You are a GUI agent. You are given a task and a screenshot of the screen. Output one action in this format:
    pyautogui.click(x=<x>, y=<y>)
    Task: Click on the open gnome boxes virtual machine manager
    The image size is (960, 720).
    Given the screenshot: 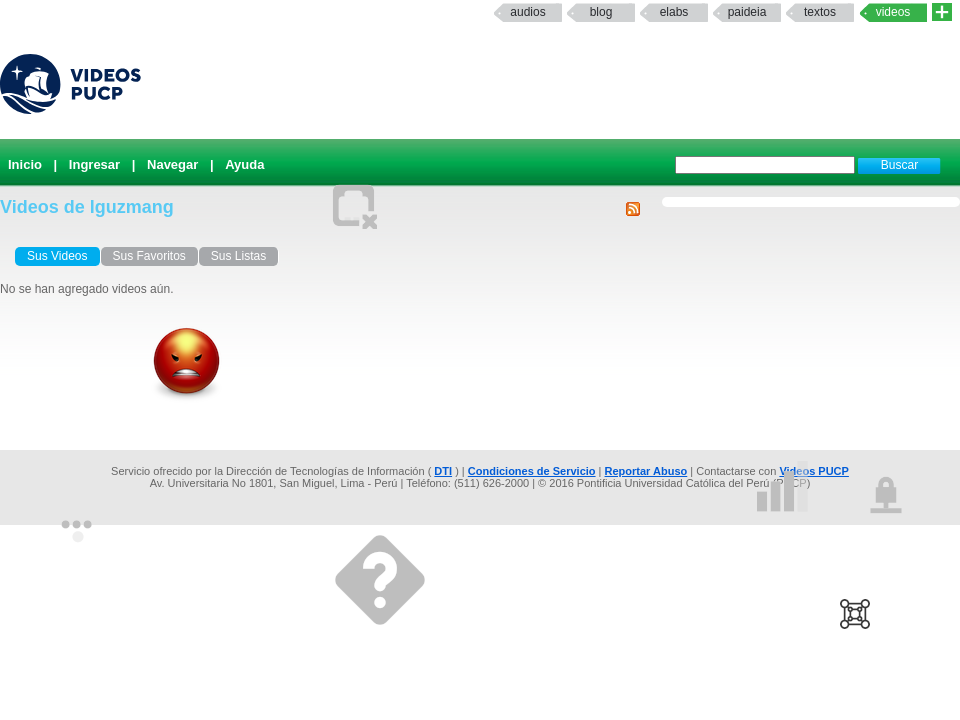 What is the action you would take?
    pyautogui.click(x=855, y=614)
    